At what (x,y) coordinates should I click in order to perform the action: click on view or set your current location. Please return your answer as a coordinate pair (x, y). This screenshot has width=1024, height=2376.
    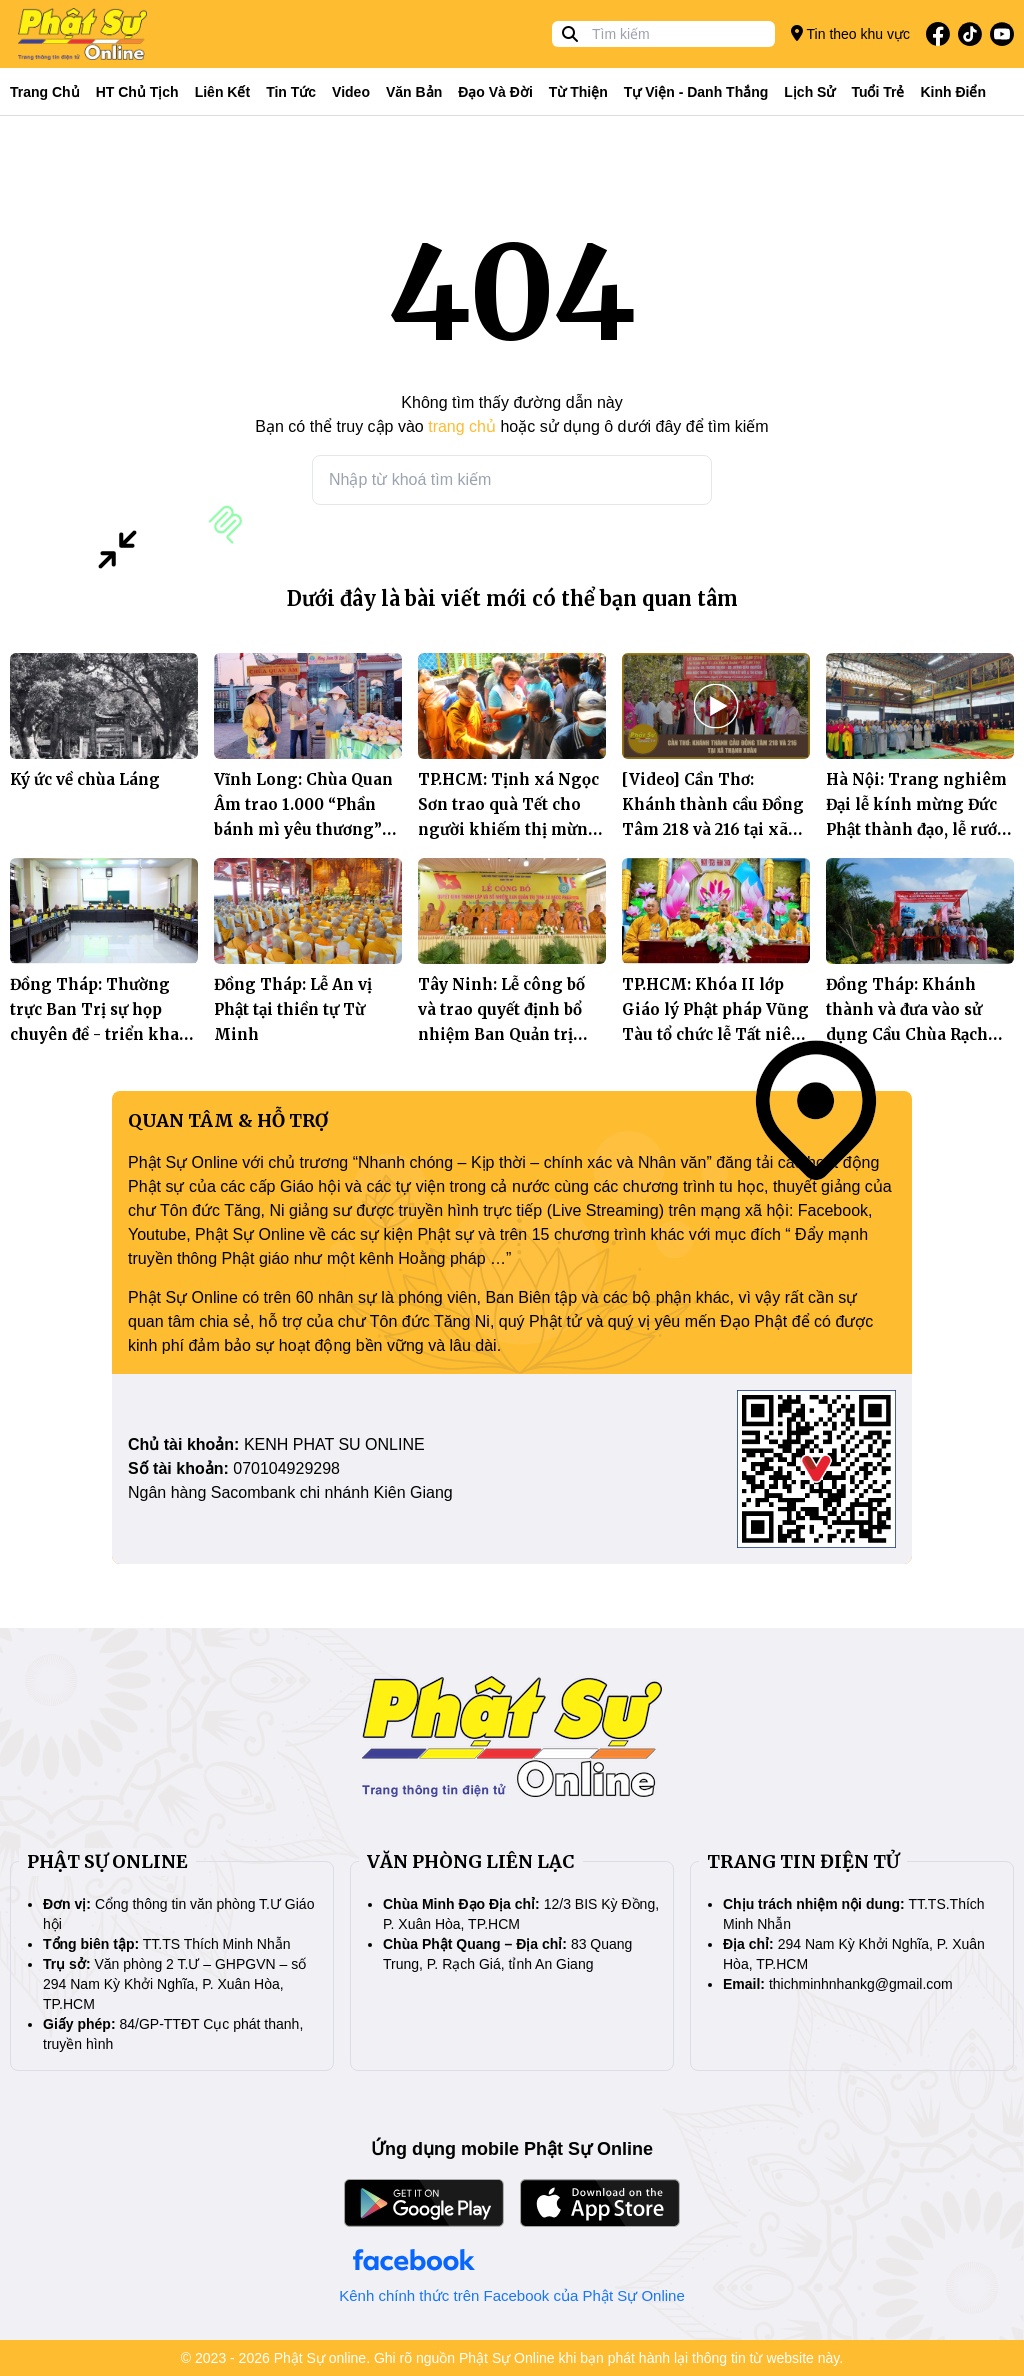
    Looking at the image, I should click on (816, 1110).